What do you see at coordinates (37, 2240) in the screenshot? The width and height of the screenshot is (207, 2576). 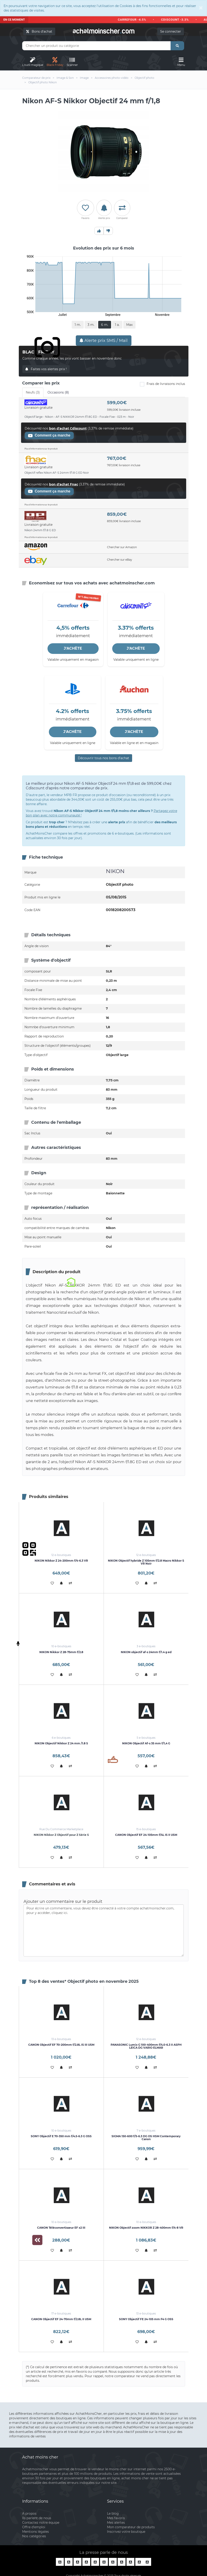 I see `go back multiple steps` at bounding box center [37, 2240].